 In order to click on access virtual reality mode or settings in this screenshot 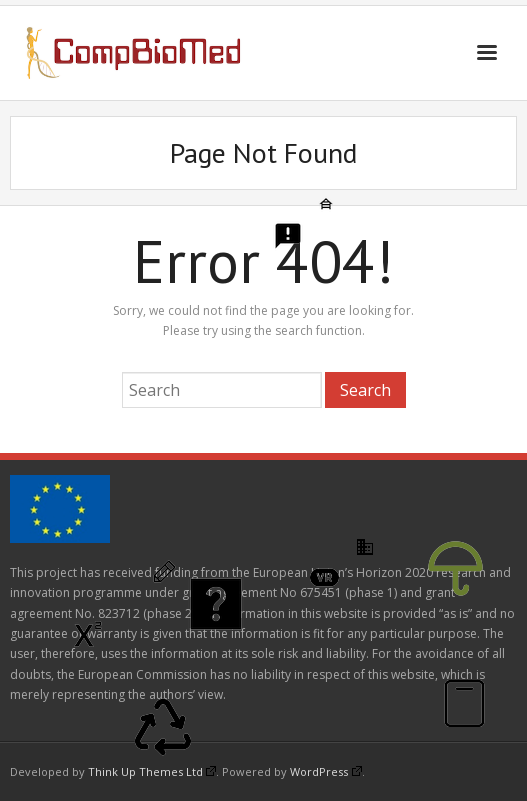, I will do `click(324, 577)`.